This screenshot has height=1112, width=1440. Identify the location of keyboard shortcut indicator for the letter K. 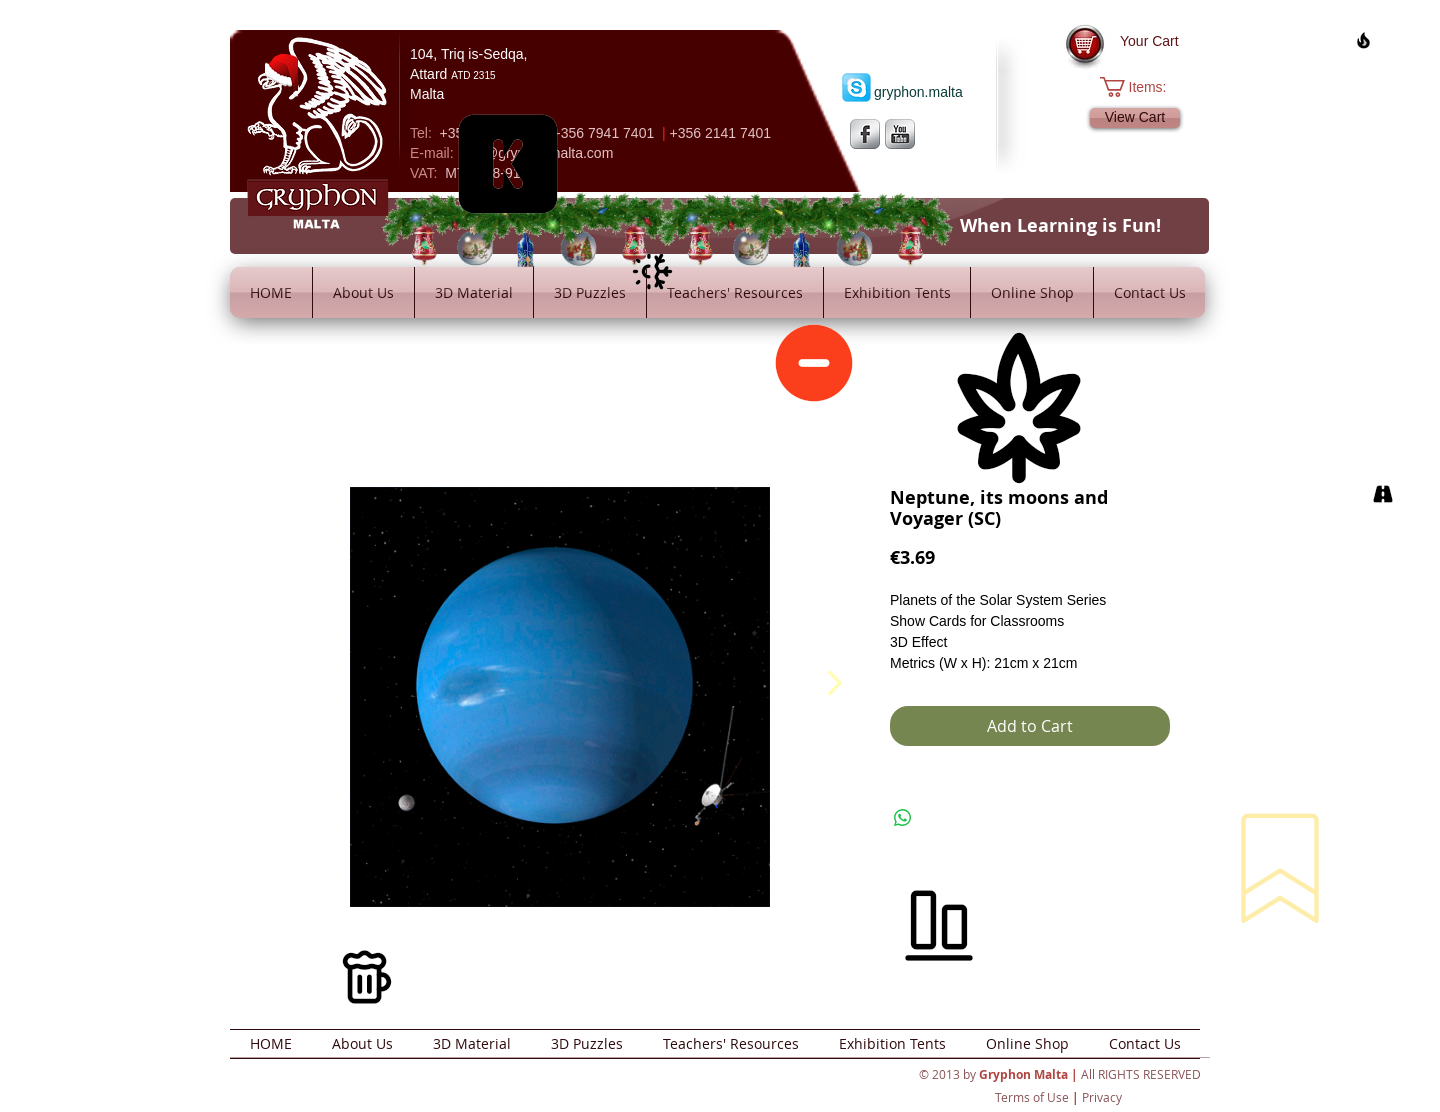
(508, 164).